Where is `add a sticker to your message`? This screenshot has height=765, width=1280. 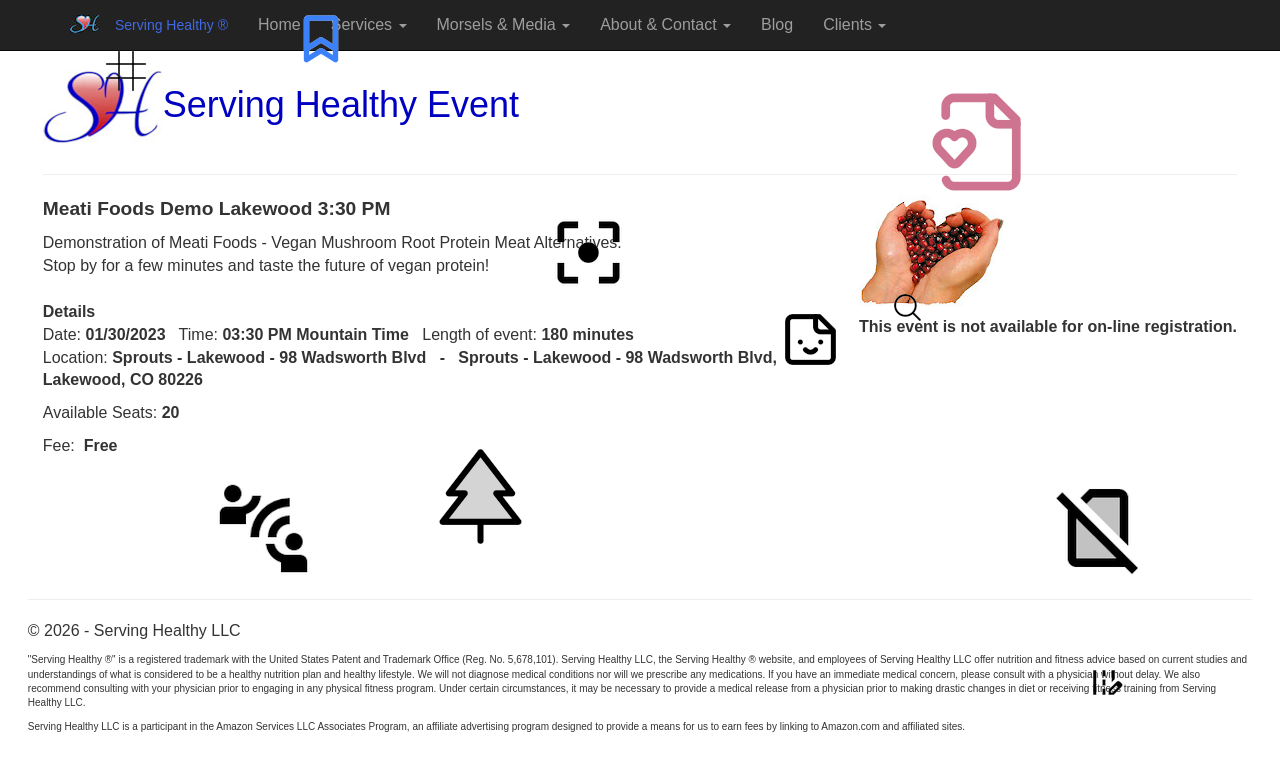
add a sticker to your message is located at coordinates (810, 339).